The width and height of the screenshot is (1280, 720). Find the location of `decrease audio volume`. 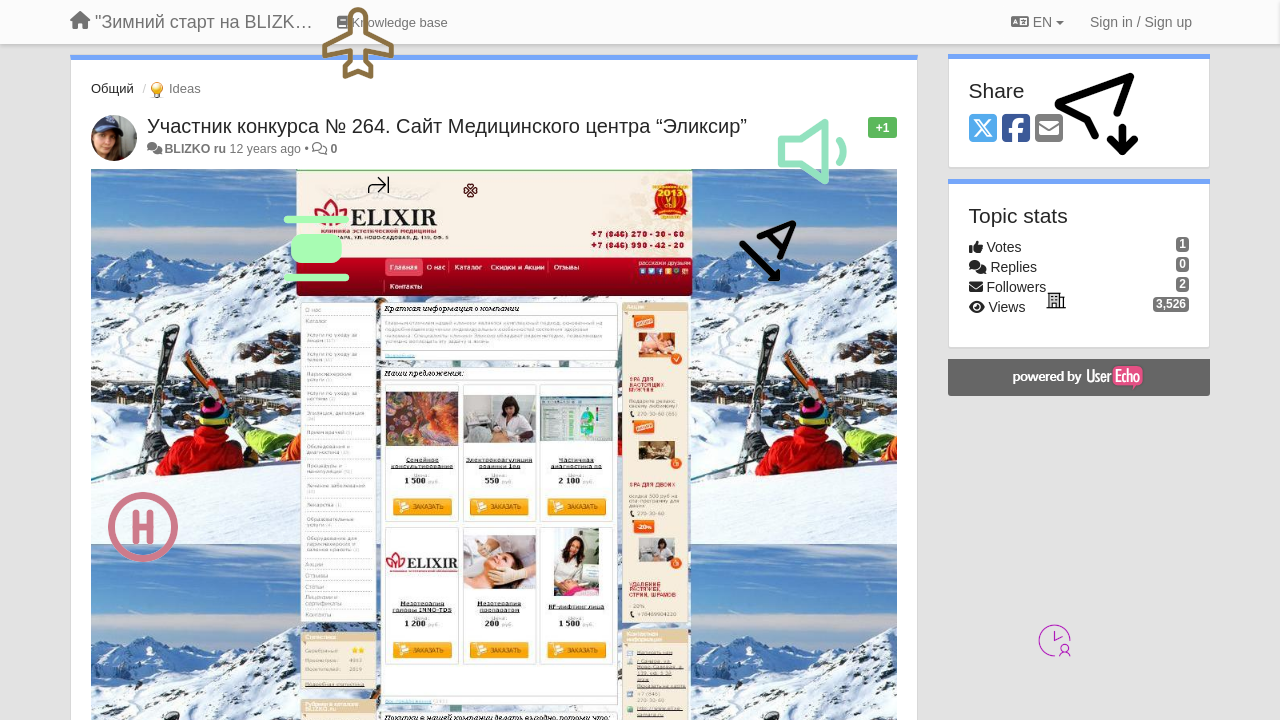

decrease audio volume is located at coordinates (810, 151).